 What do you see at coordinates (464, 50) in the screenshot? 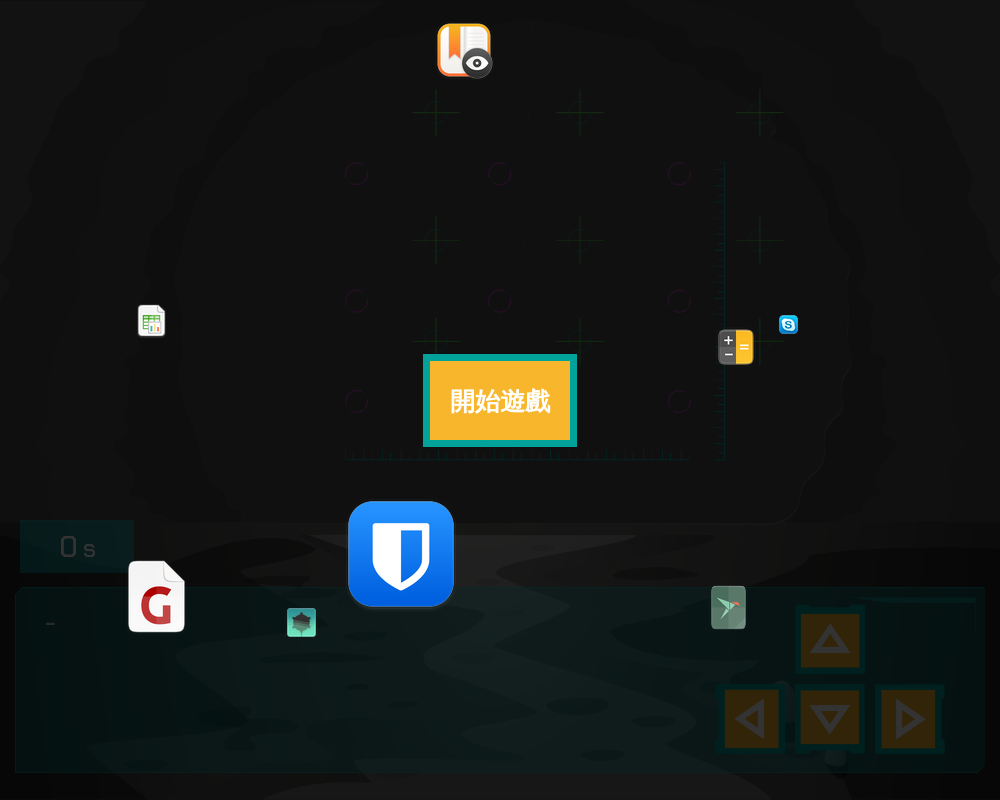
I see `open calibre e-book management app` at bounding box center [464, 50].